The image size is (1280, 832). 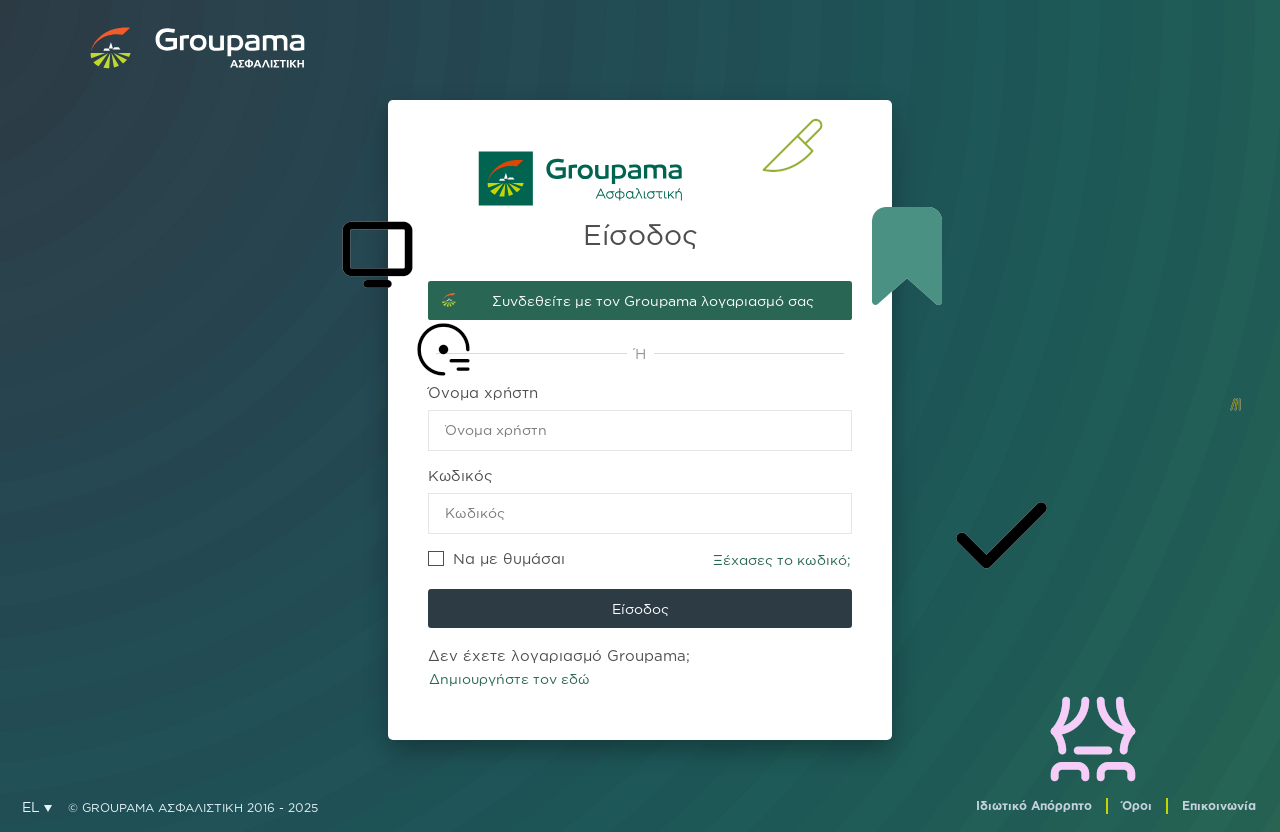 I want to click on access theater or cinema listings, so click(x=1093, y=739).